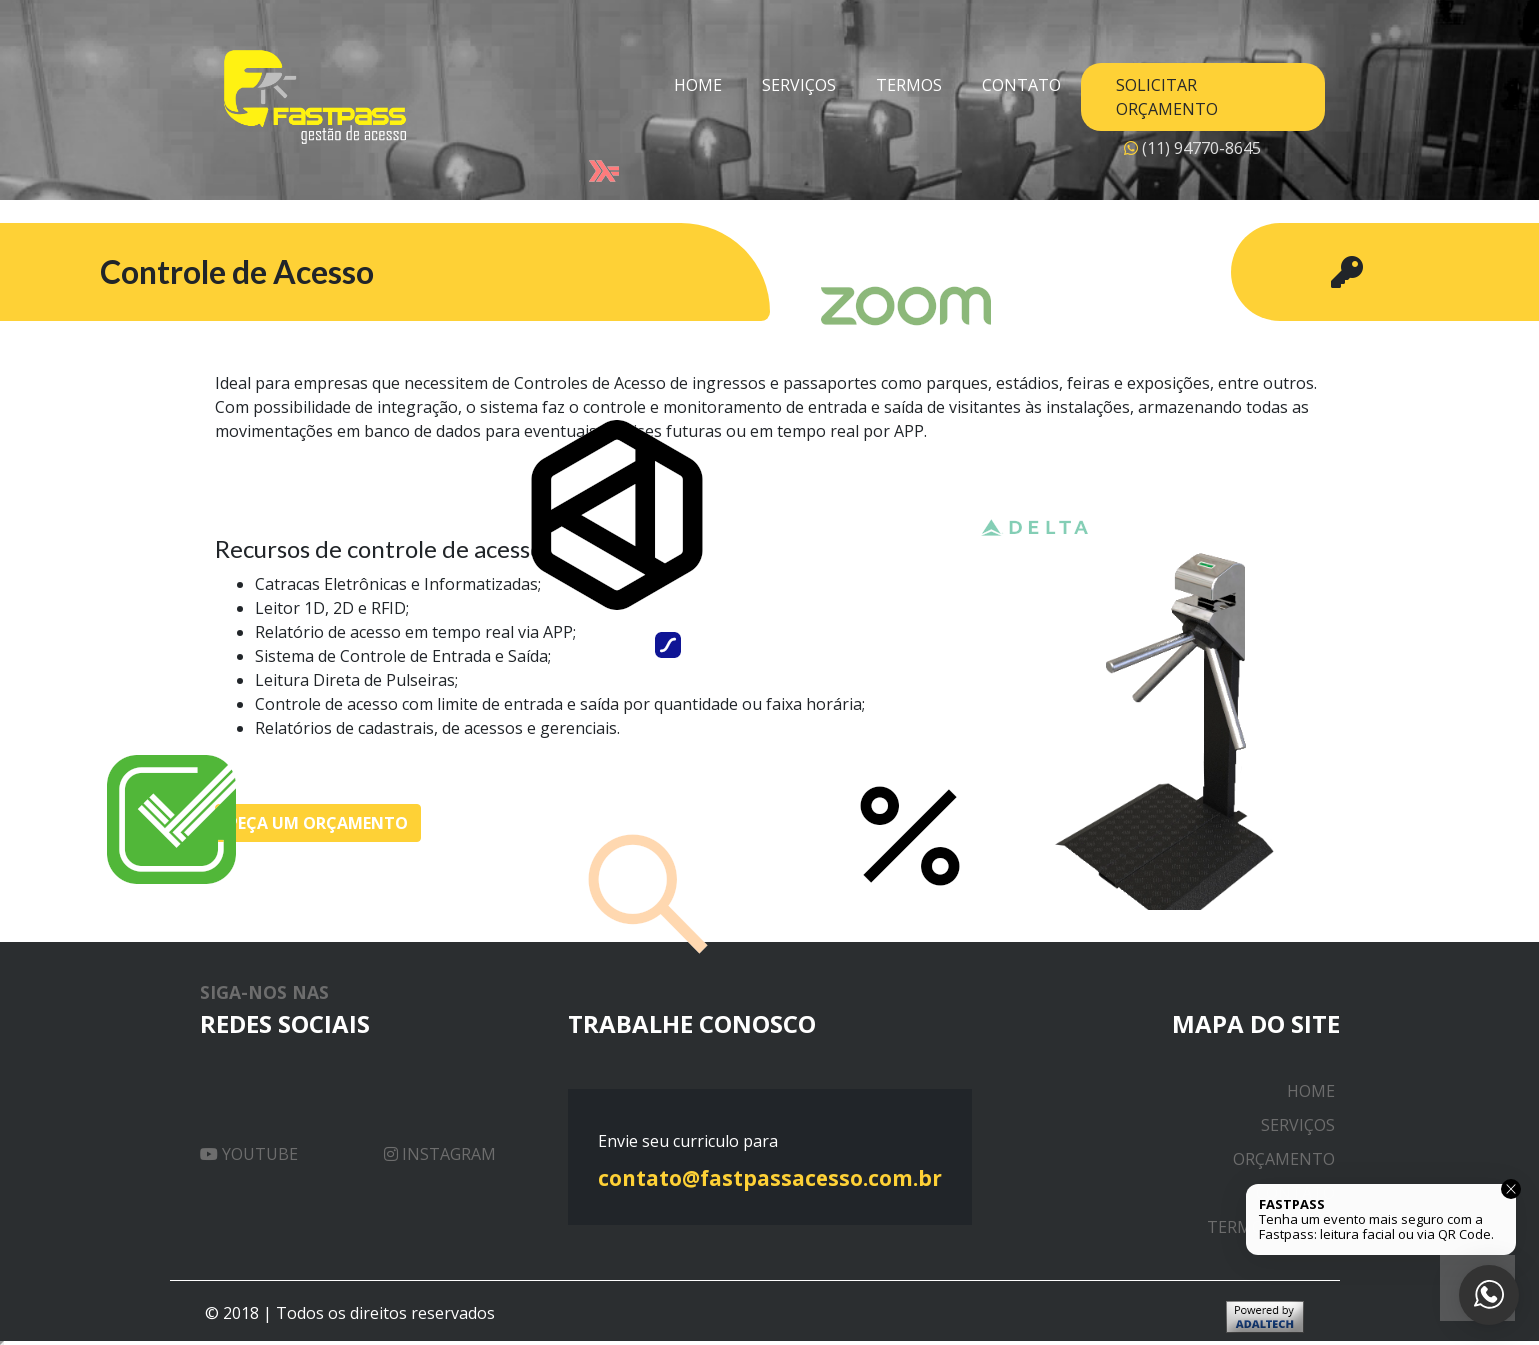 This screenshot has height=1345, width=1539. What do you see at coordinates (648, 894) in the screenshot?
I see `sistrix SEO tool logo` at bounding box center [648, 894].